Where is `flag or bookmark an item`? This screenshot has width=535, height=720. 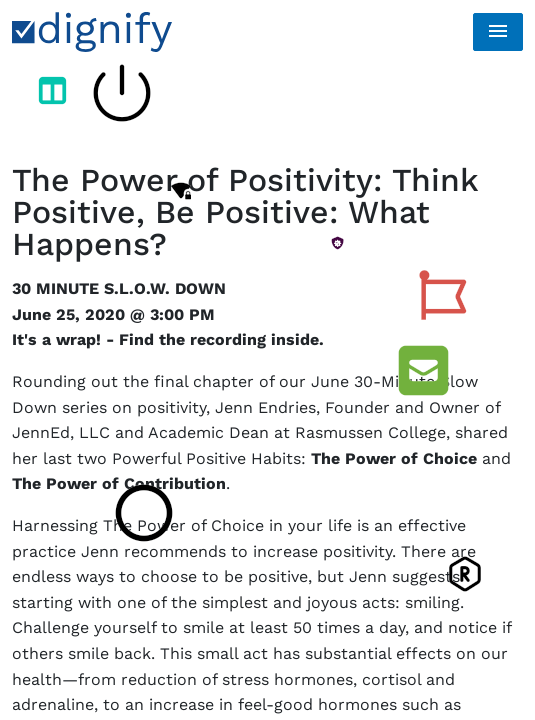
flag or bookmark an item is located at coordinates (443, 295).